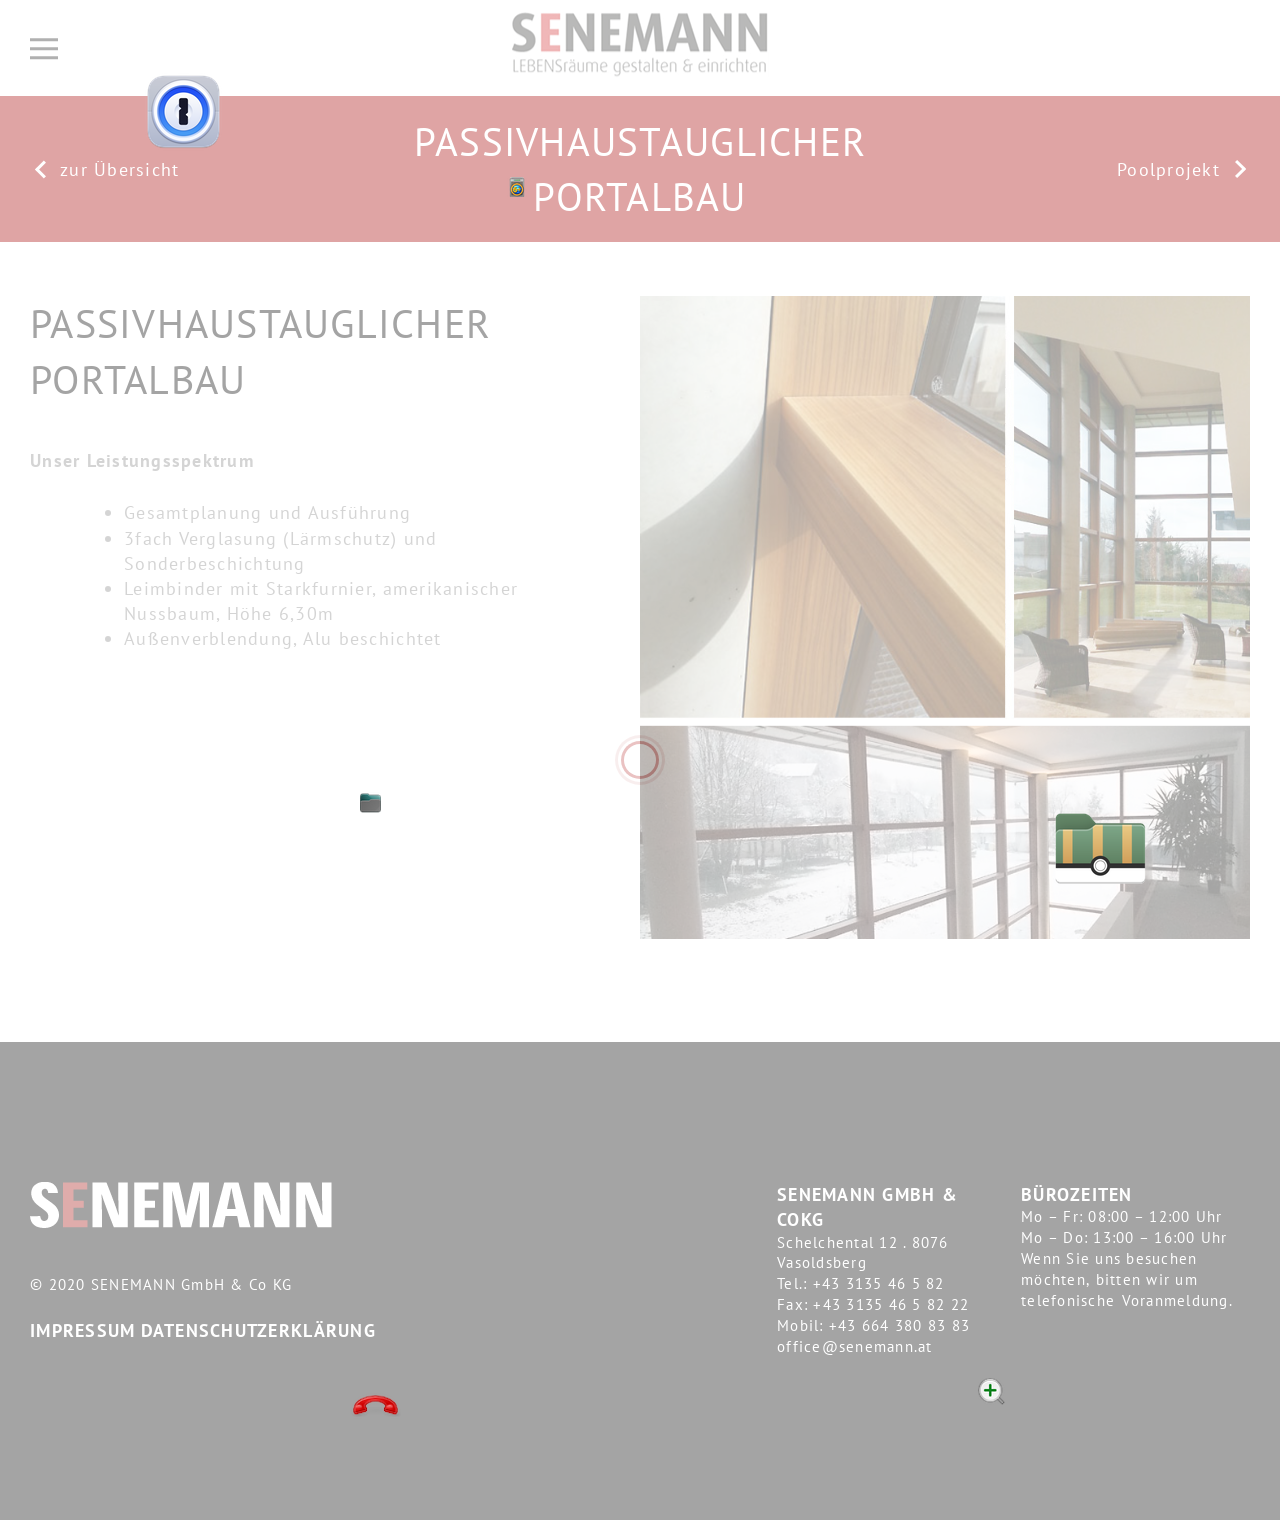 This screenshot has height=1520, width=1280. I want to click on folder containing pokémon safari ball themed content, so click(1100, 851).